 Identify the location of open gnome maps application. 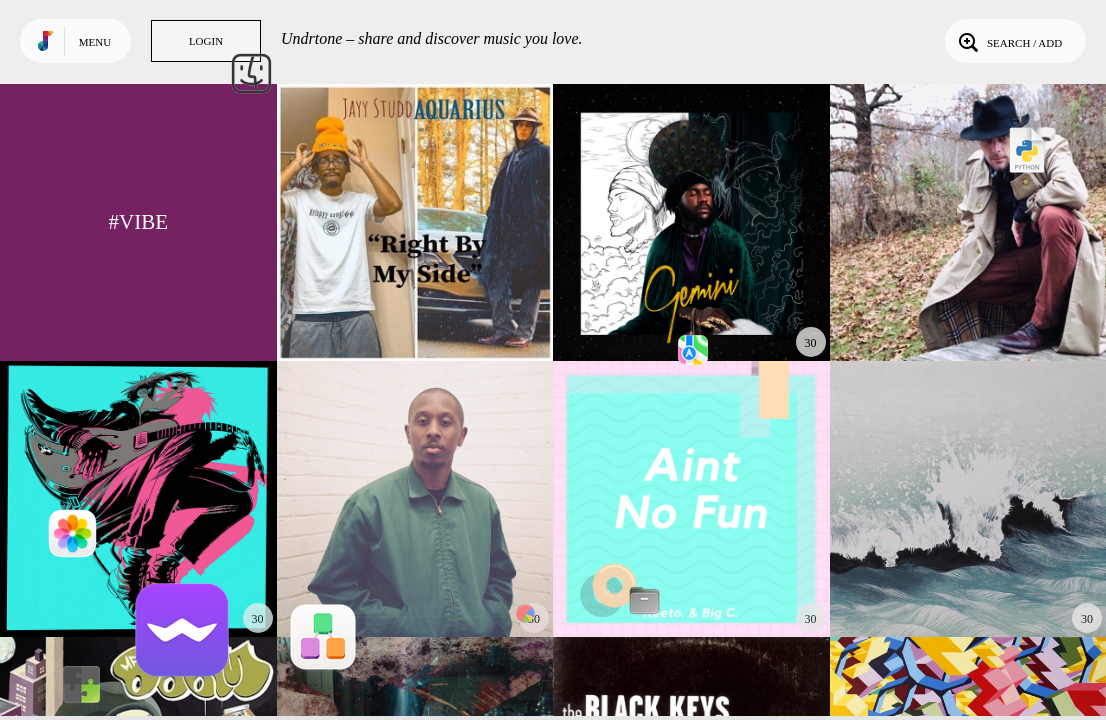
(693, 350).